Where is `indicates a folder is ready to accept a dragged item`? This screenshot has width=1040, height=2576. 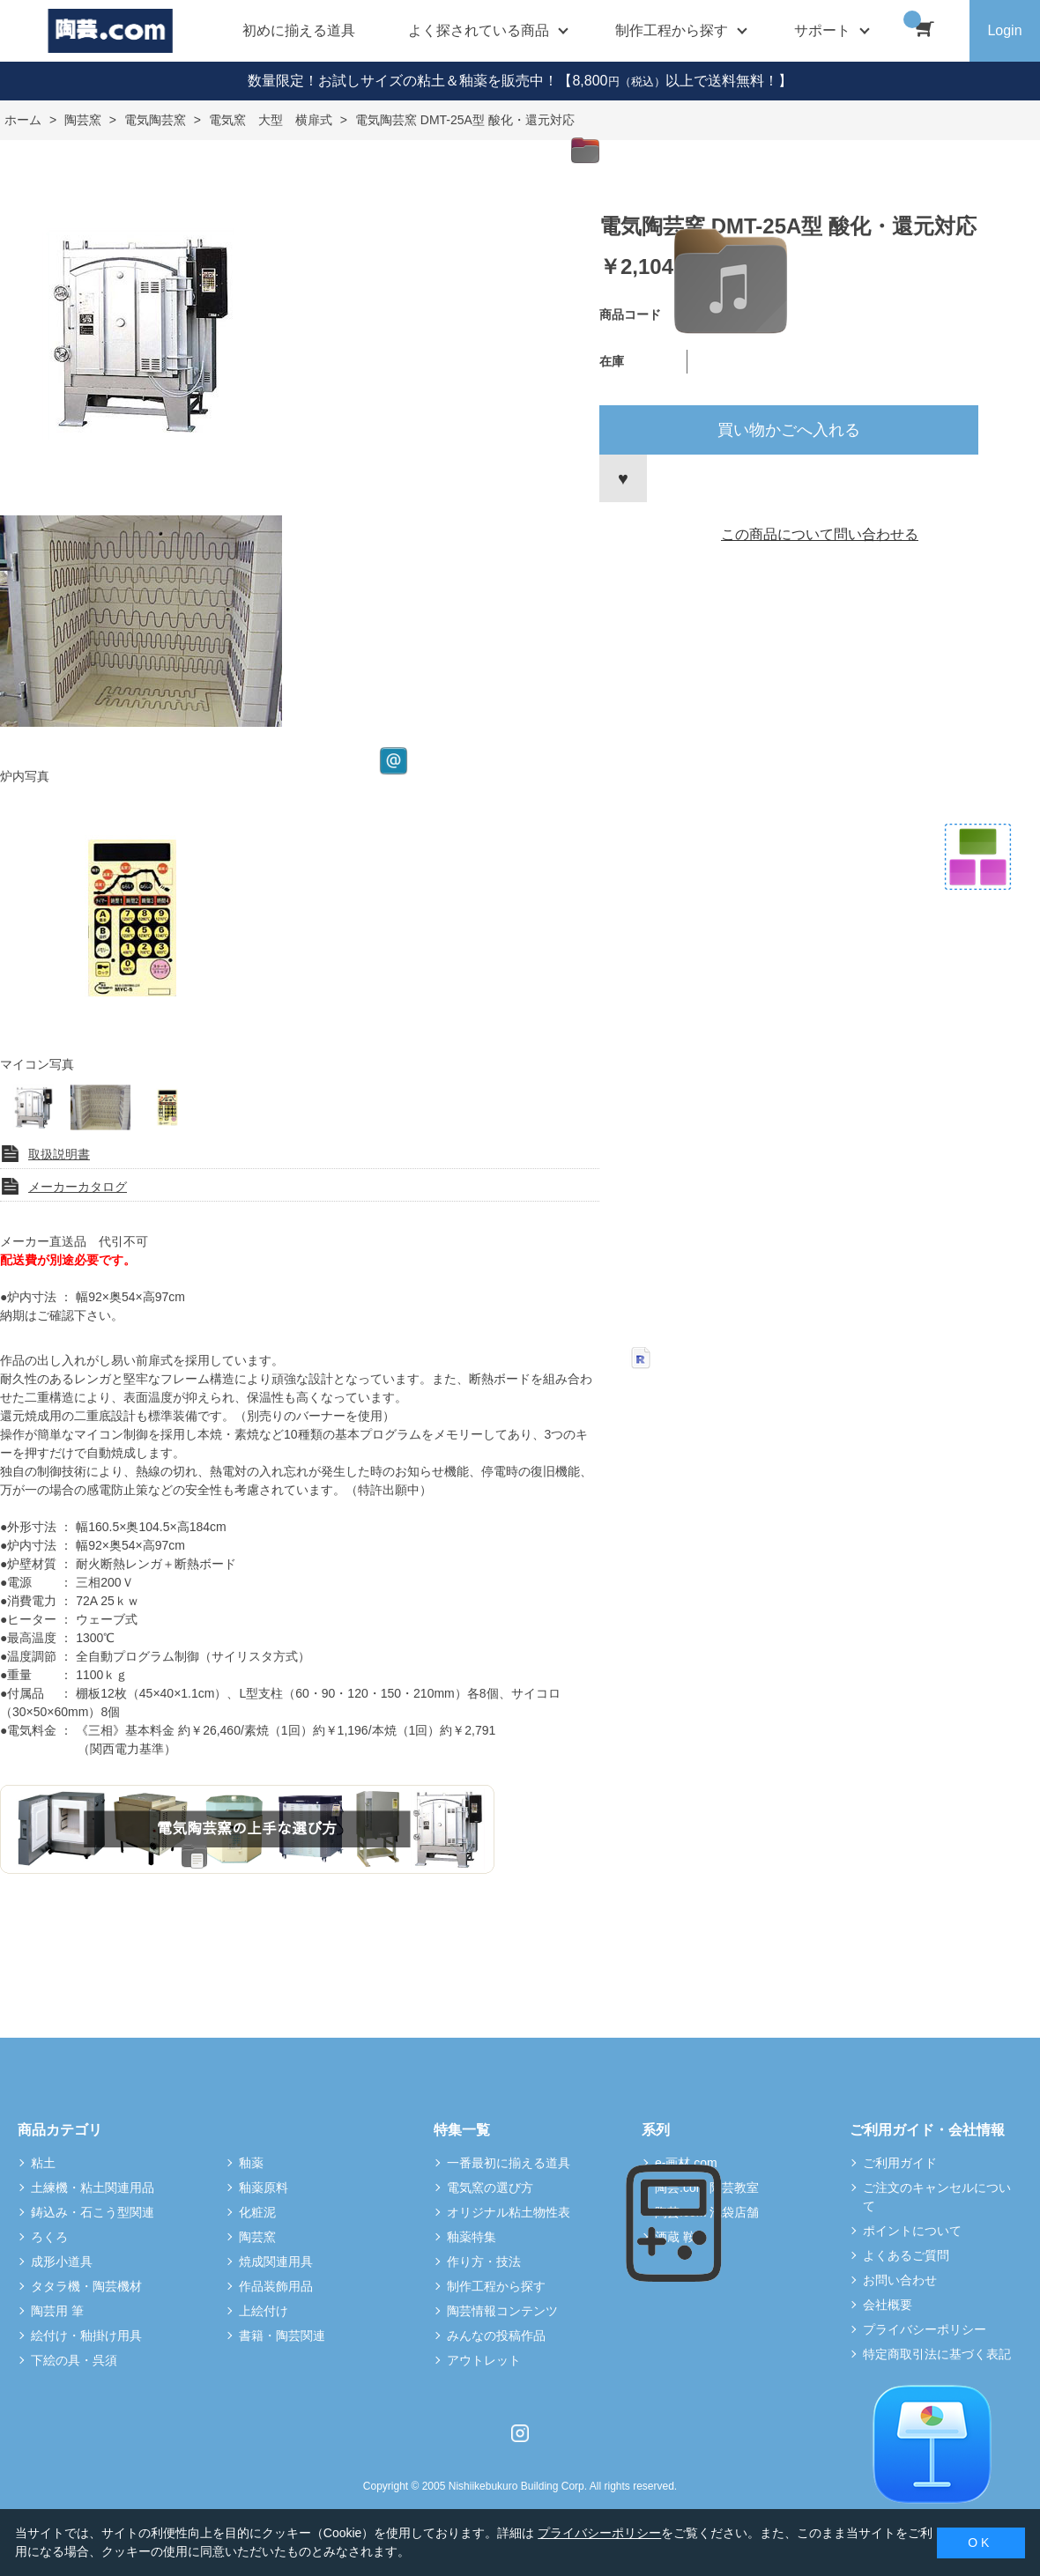 indicates a folder is ready to accept a dragged item is located at coordinates (585, 150).